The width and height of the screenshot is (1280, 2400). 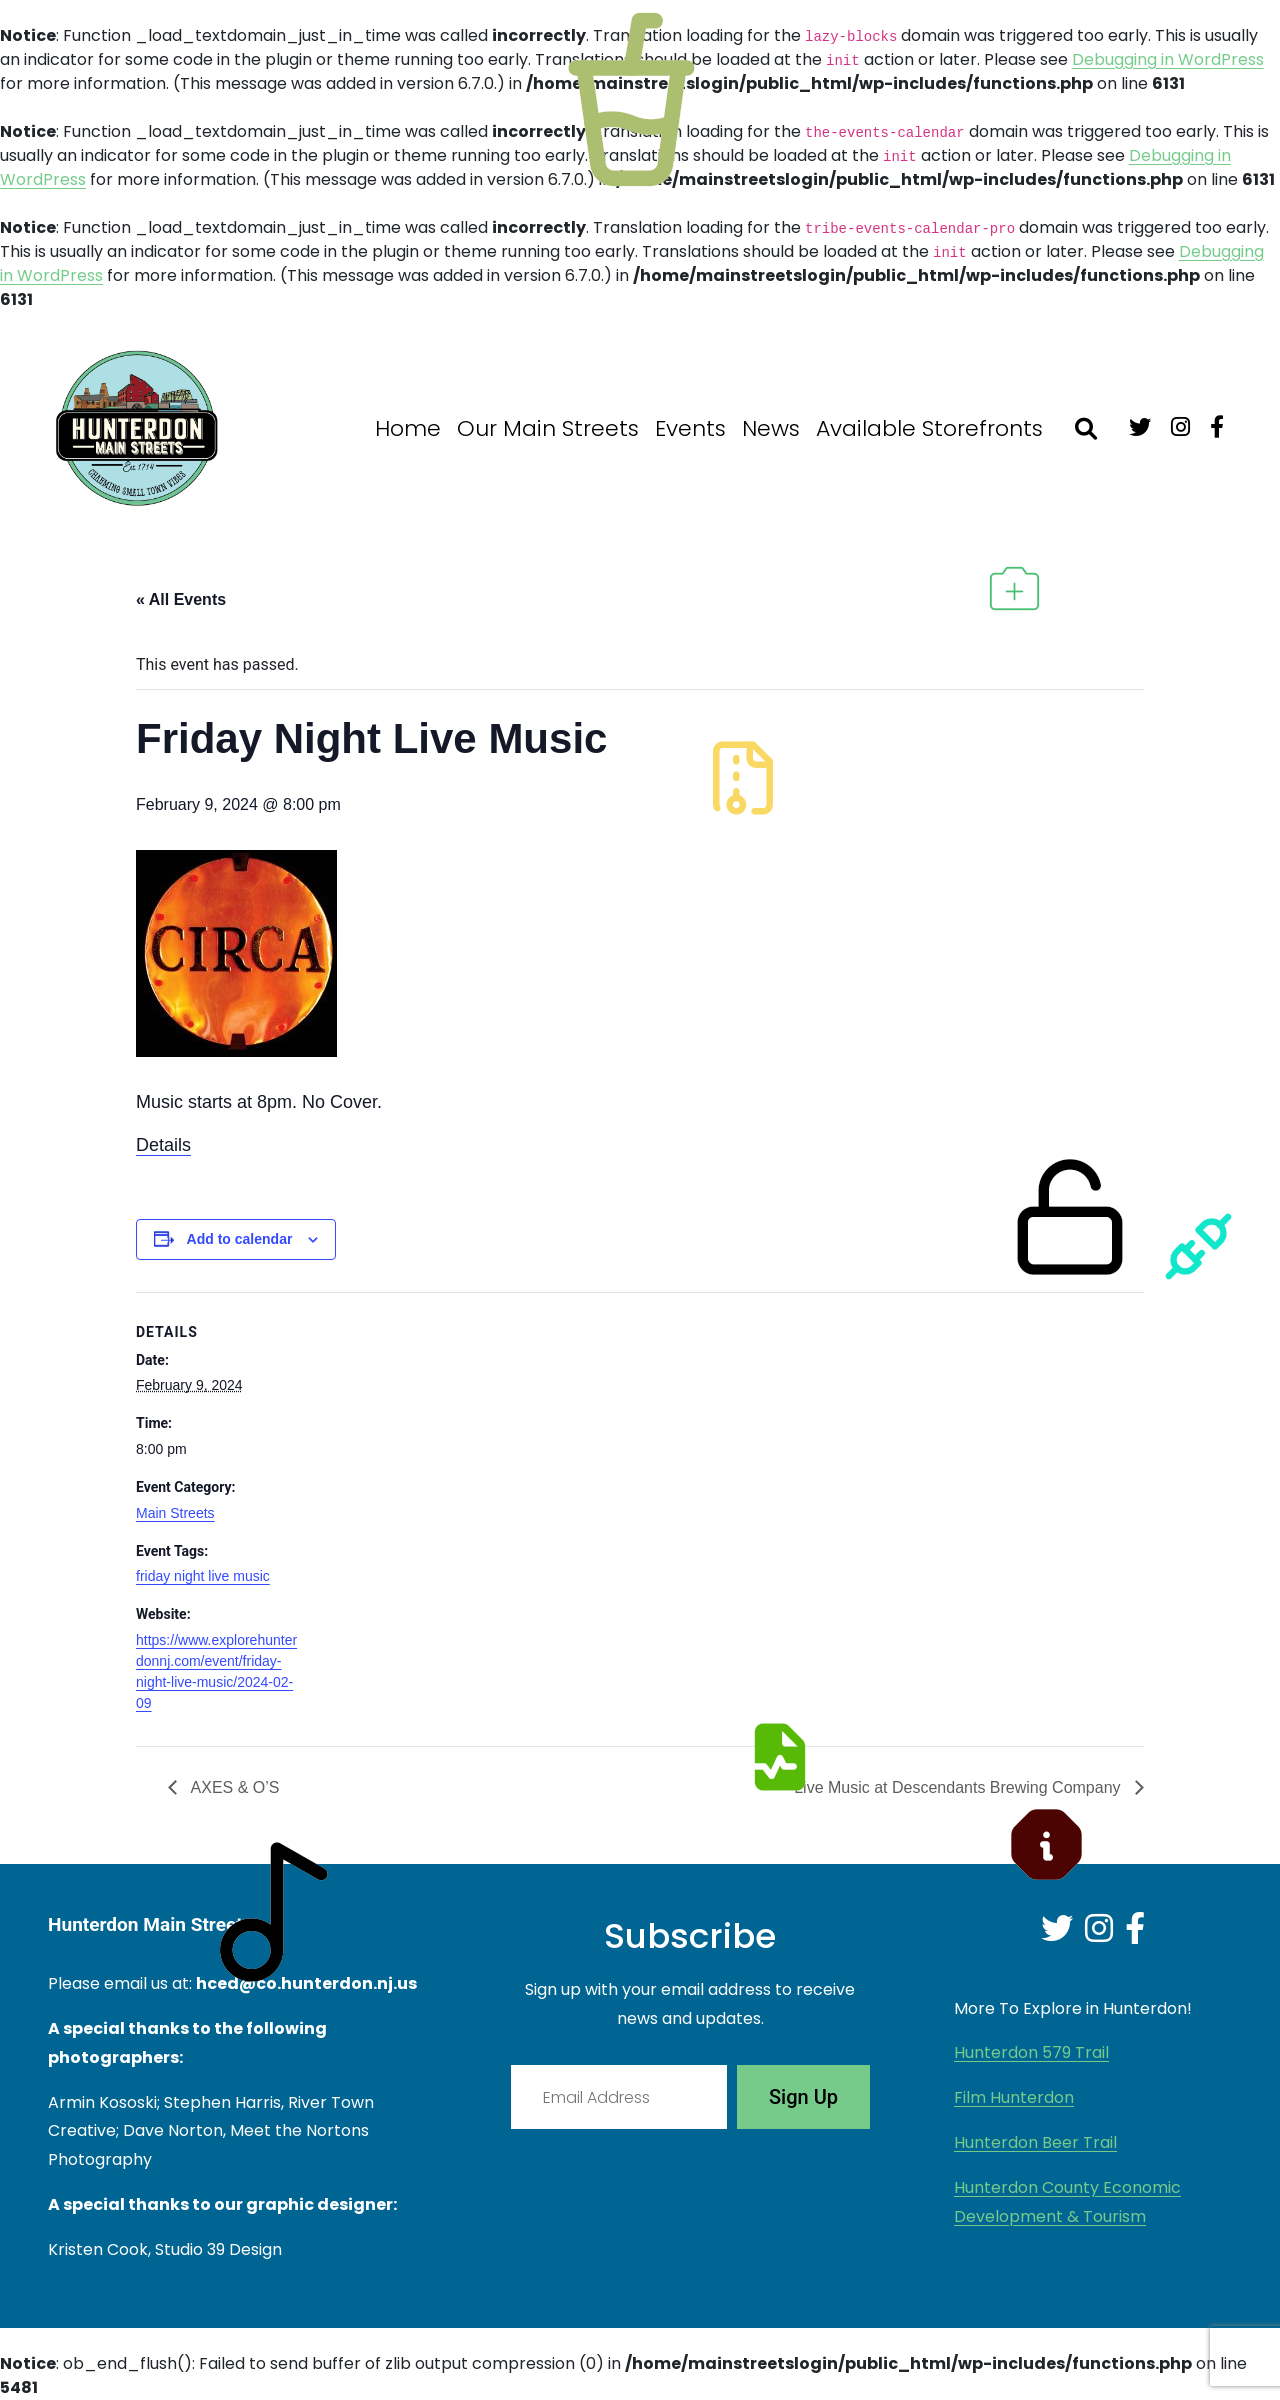 What do you see at coordinates (743, 778) in the screenshot?
I see `open a compressed or zipped file` at bounding box center [743, 778].